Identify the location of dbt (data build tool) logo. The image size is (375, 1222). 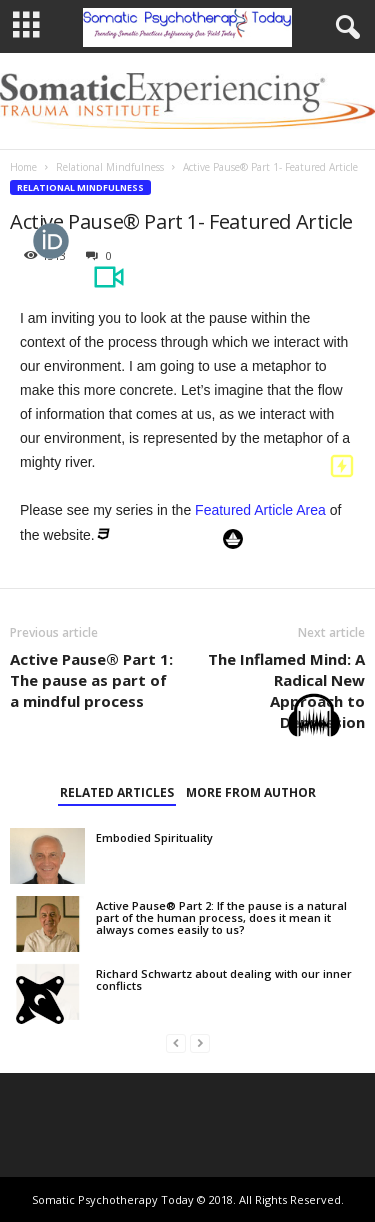
(40, 1000).